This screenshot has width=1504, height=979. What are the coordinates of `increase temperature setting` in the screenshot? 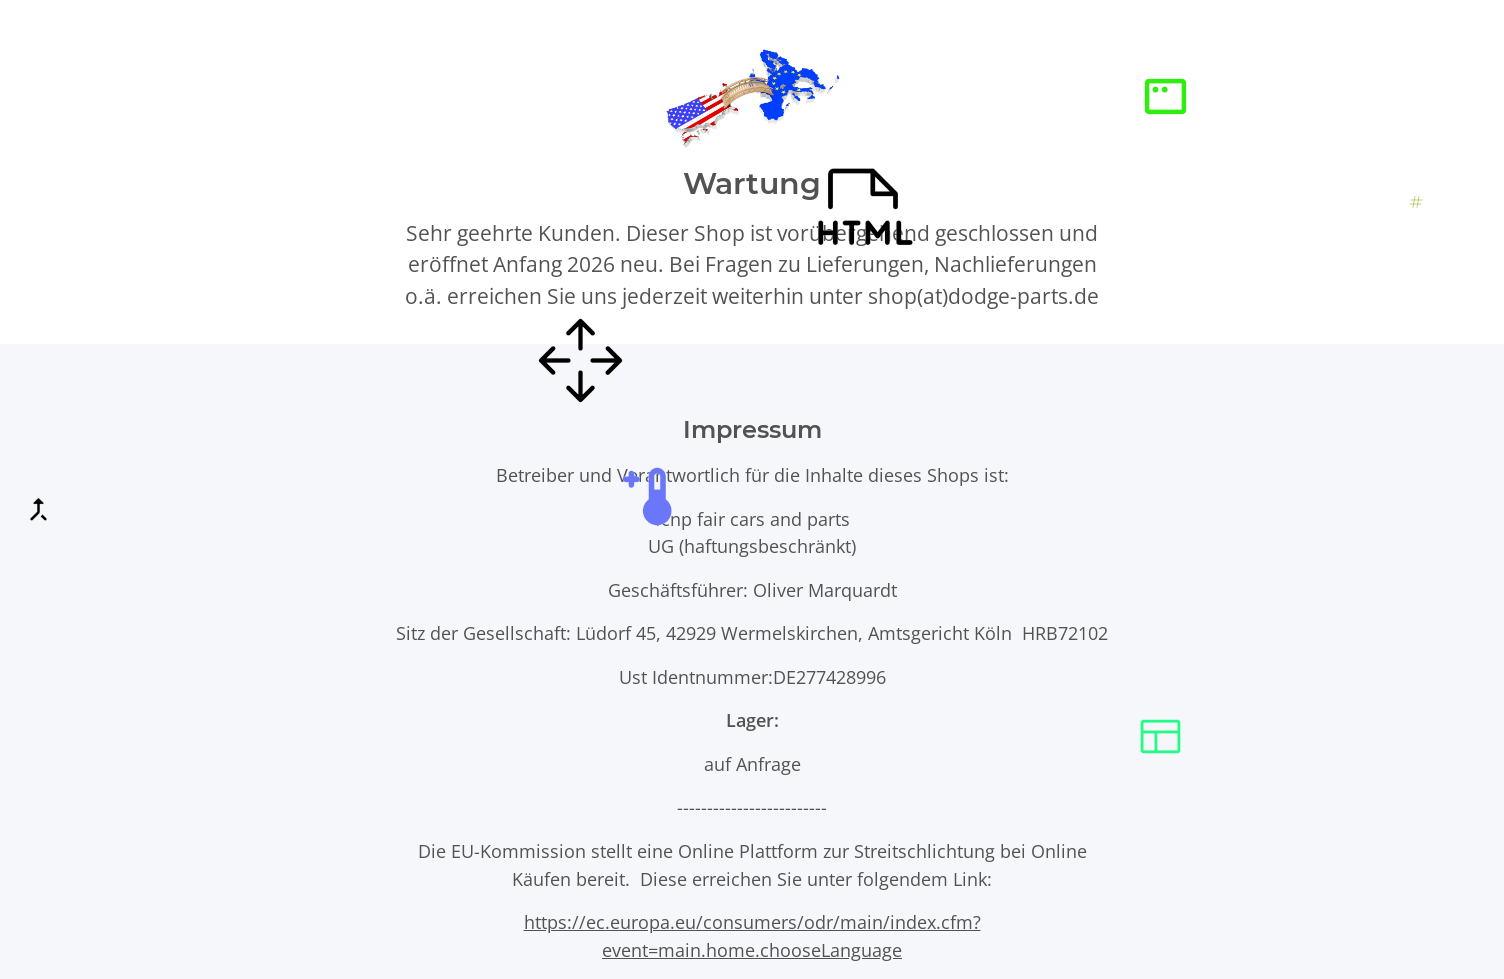 It's located at (651, 496).